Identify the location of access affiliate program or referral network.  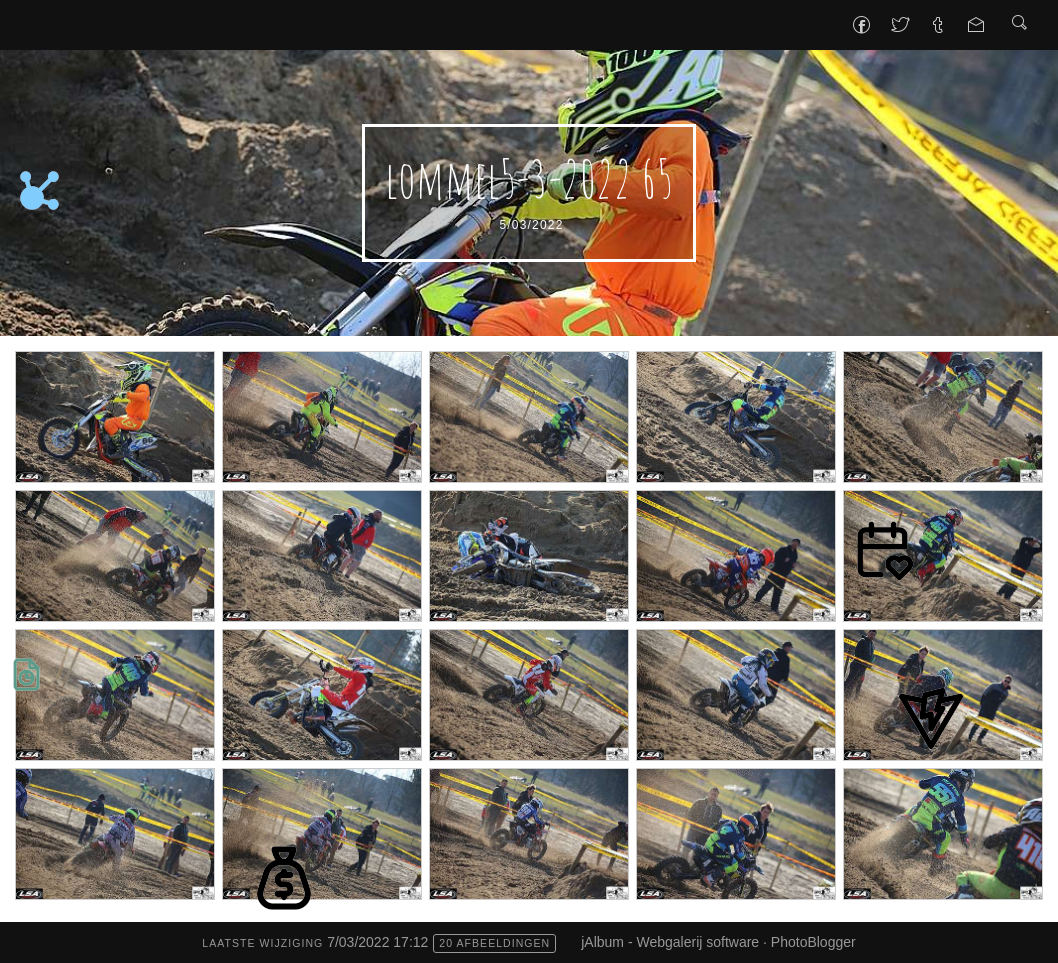
(39, 190).